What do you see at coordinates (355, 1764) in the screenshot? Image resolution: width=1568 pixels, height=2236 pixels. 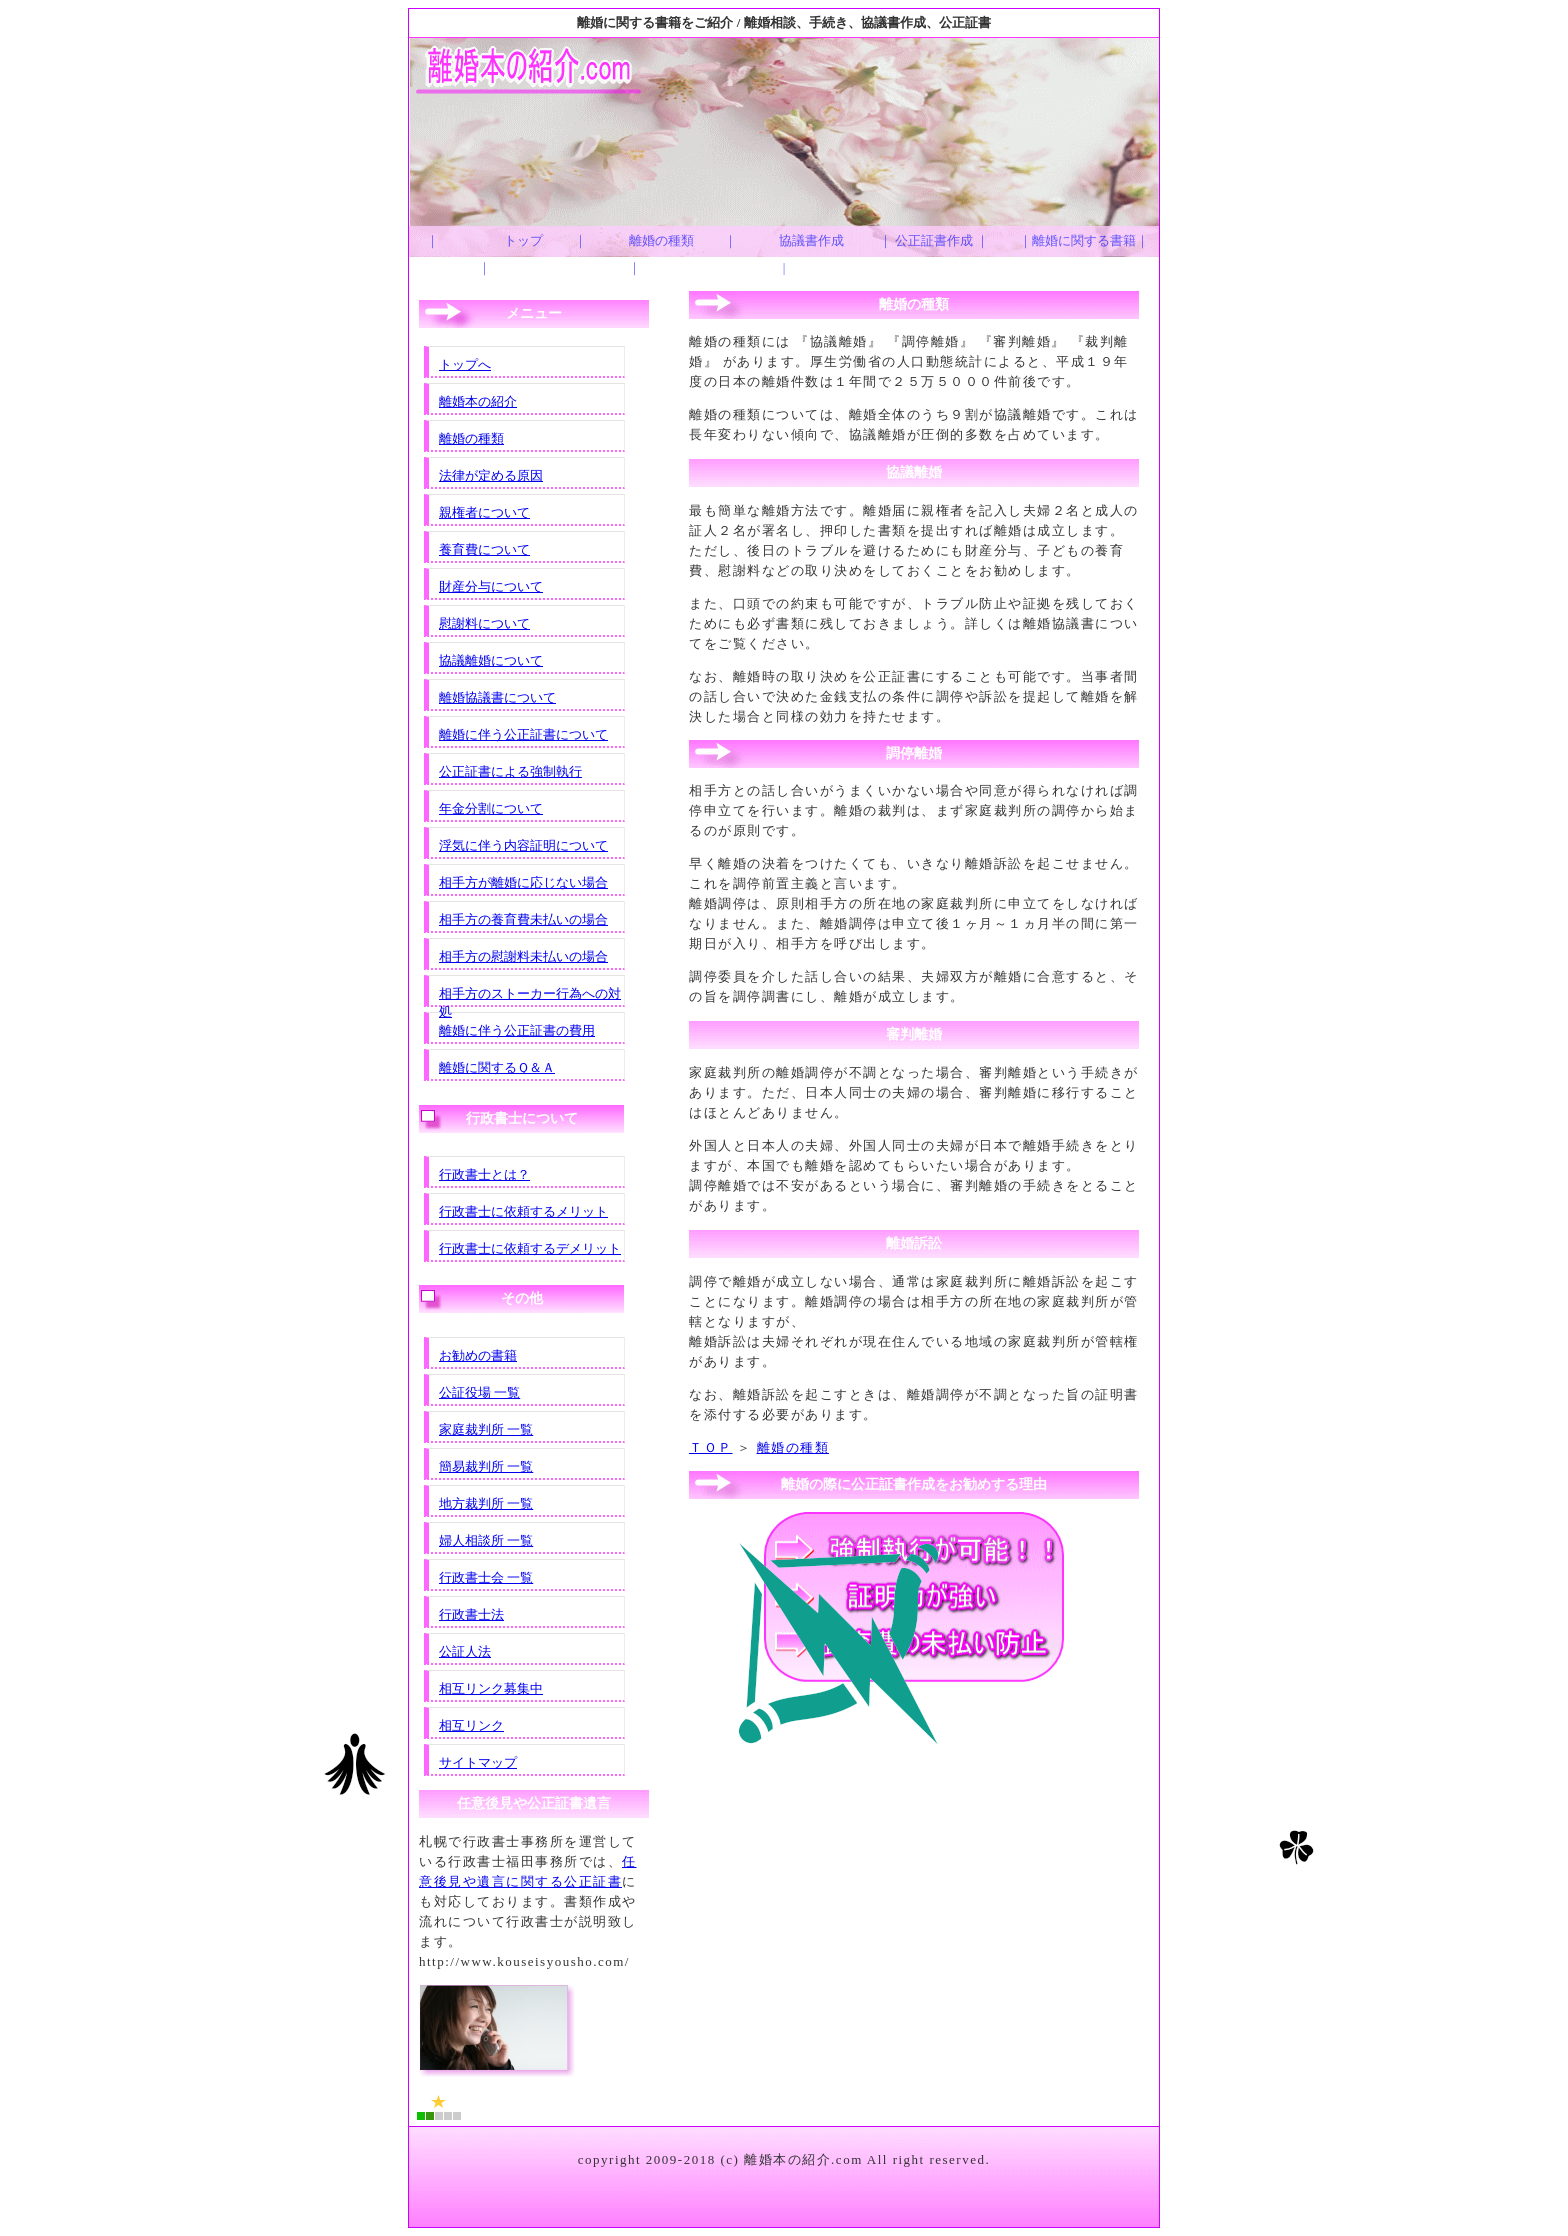 I see `equip a wing cloak or cape item` at bounding box center [355, 1764].